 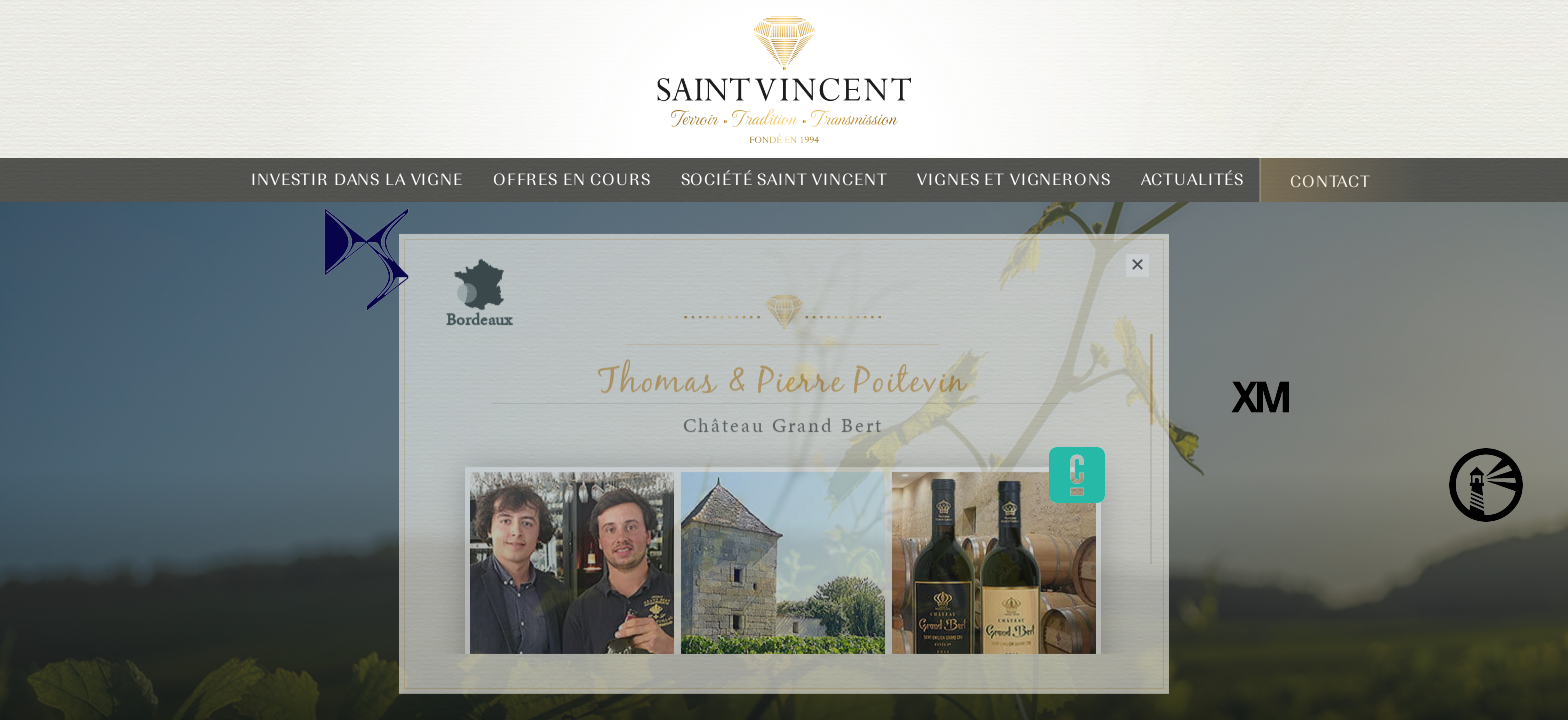 What do you see at coordinates (366, 259) in the screenshot?
I see `DS Automobiles brand logo` at bounding box center [366, 259].